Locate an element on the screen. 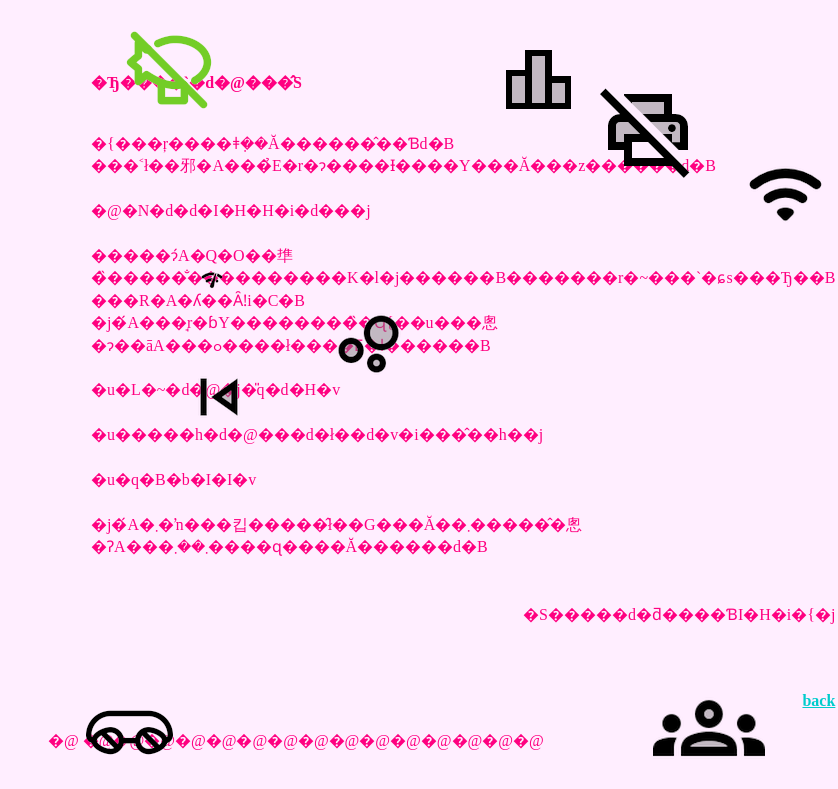 The width and height of the screenshot is (838, 789). check network connection status is located at coordinates (212, 280).